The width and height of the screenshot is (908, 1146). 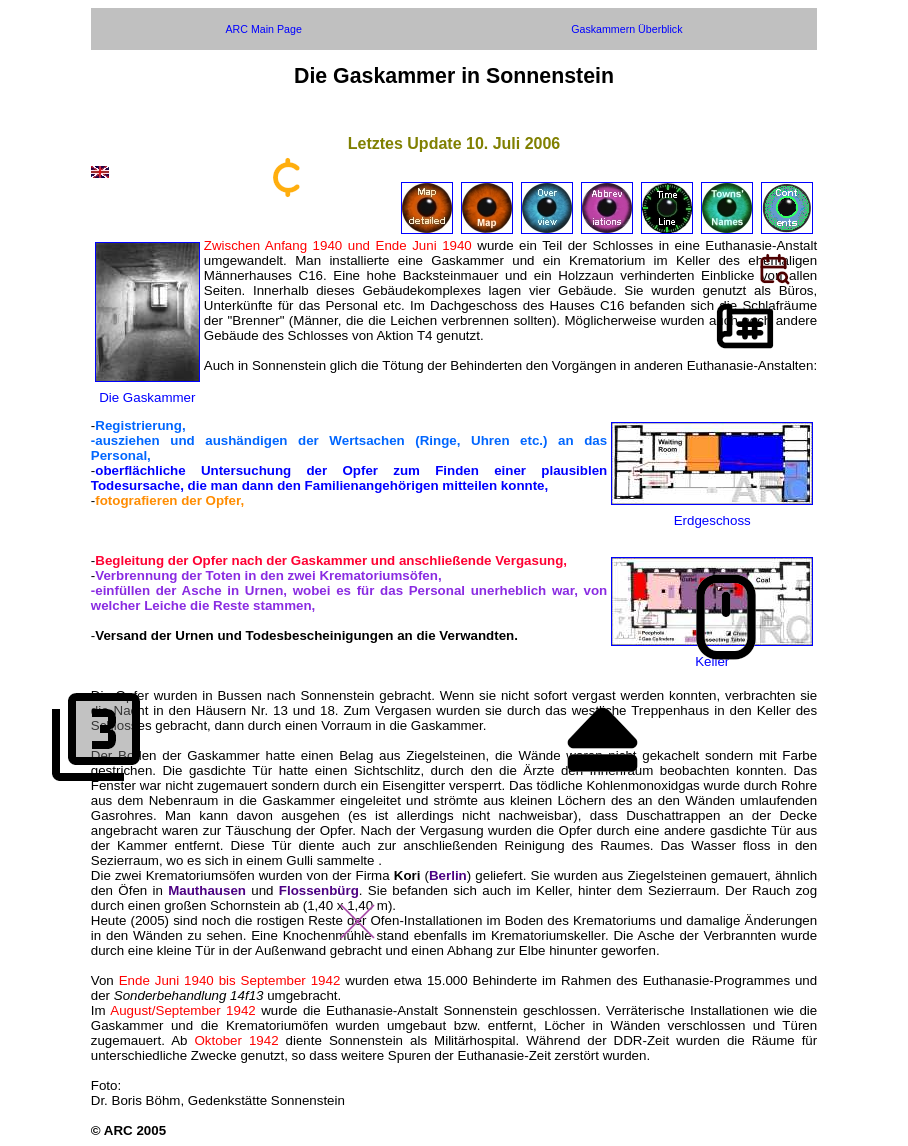 What do you see at coordinates (602, 745) in the screenshot?
I see `eject a disc or removable media` at bounding box center [602, 745].